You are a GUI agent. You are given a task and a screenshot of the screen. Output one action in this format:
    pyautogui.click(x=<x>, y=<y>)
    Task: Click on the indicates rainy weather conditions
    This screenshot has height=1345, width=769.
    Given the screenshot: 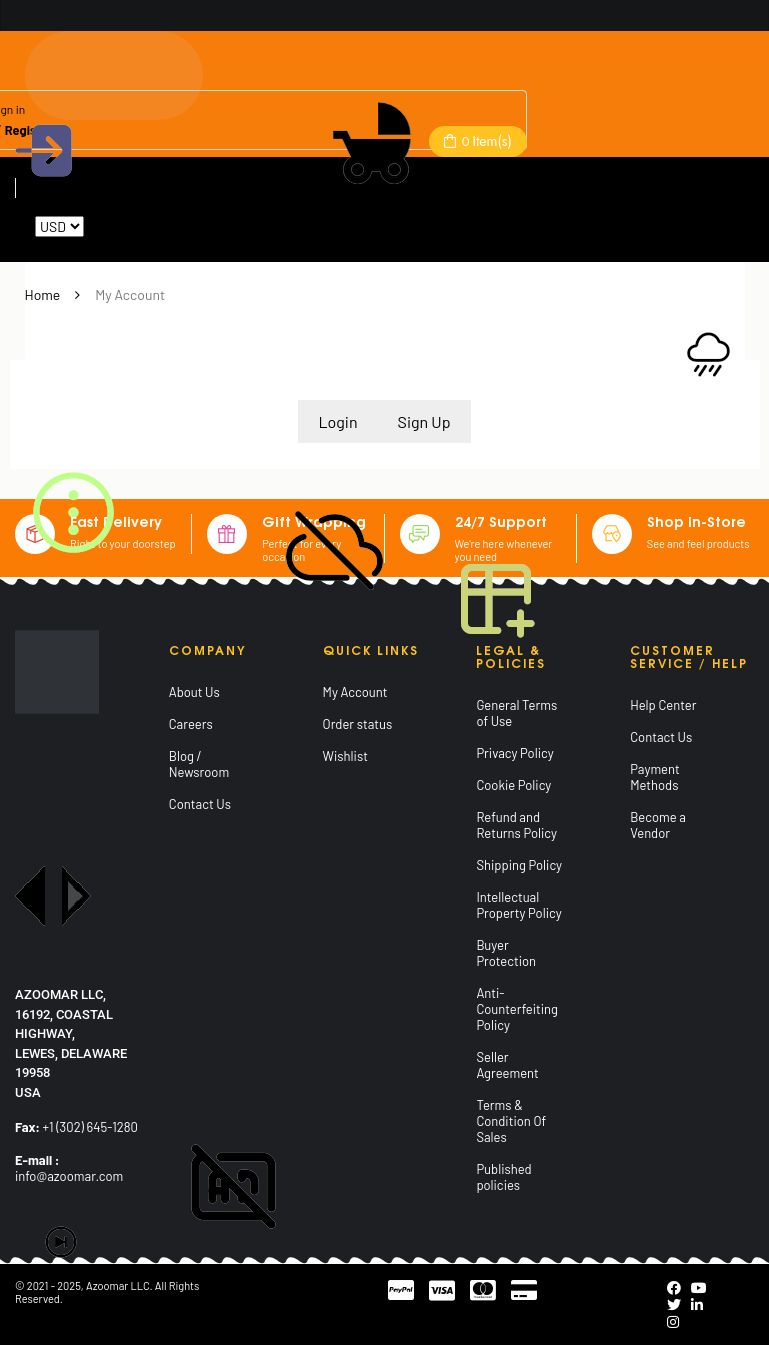 What is the action you would take?
    pyautogui.click(x=708, y=354)
    